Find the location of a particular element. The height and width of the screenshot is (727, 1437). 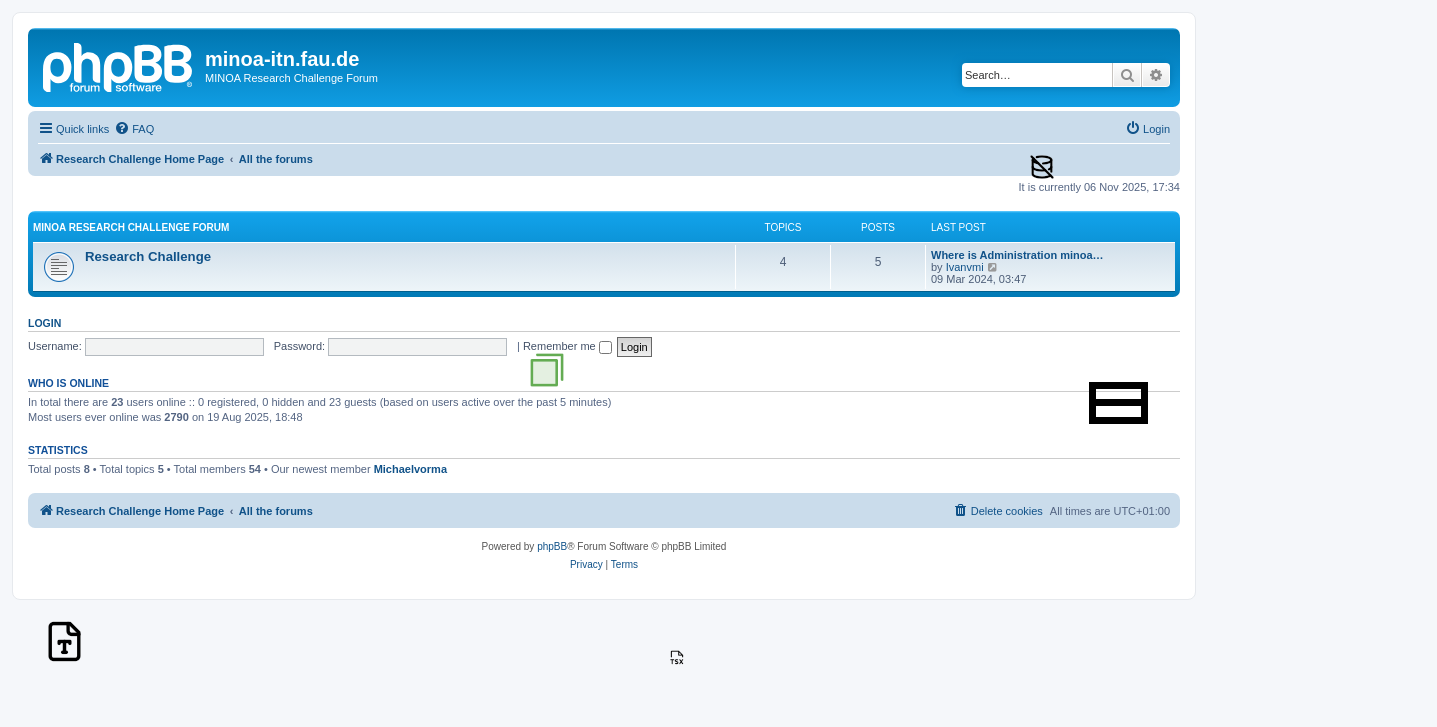

copy content to clipboard is located at coordinates (547, 370).